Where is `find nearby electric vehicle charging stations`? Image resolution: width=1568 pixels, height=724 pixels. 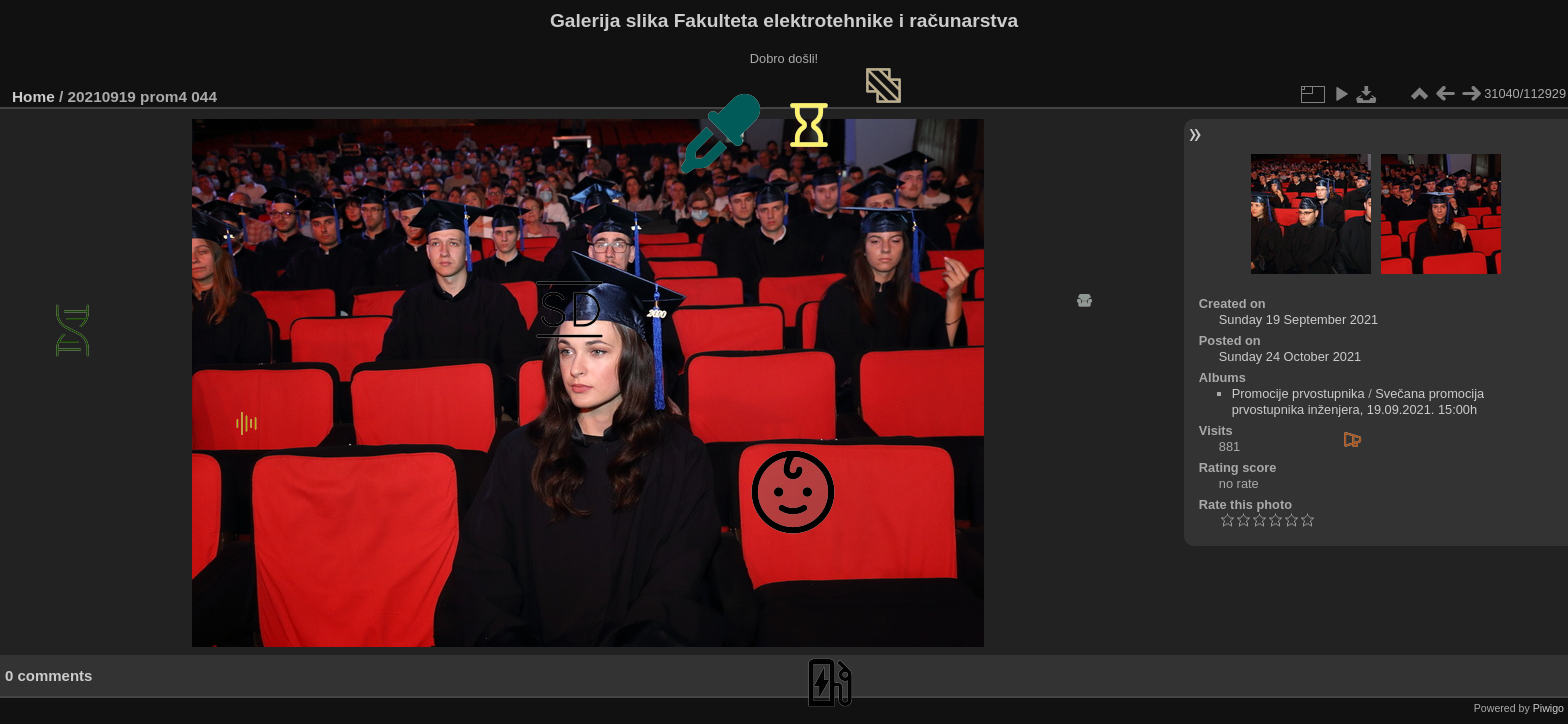 find nearby electric vehicle charging stations is located at coordinates (829, 682).